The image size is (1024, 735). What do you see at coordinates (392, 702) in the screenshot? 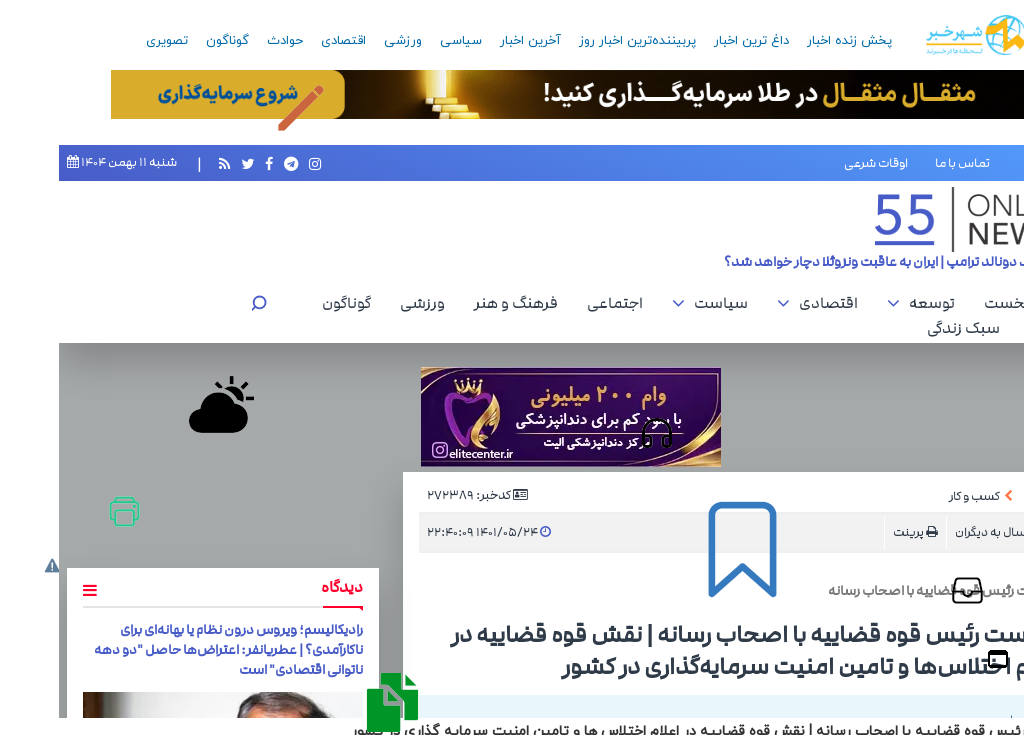
I see `view all documents` at bounding box center [392, 702].